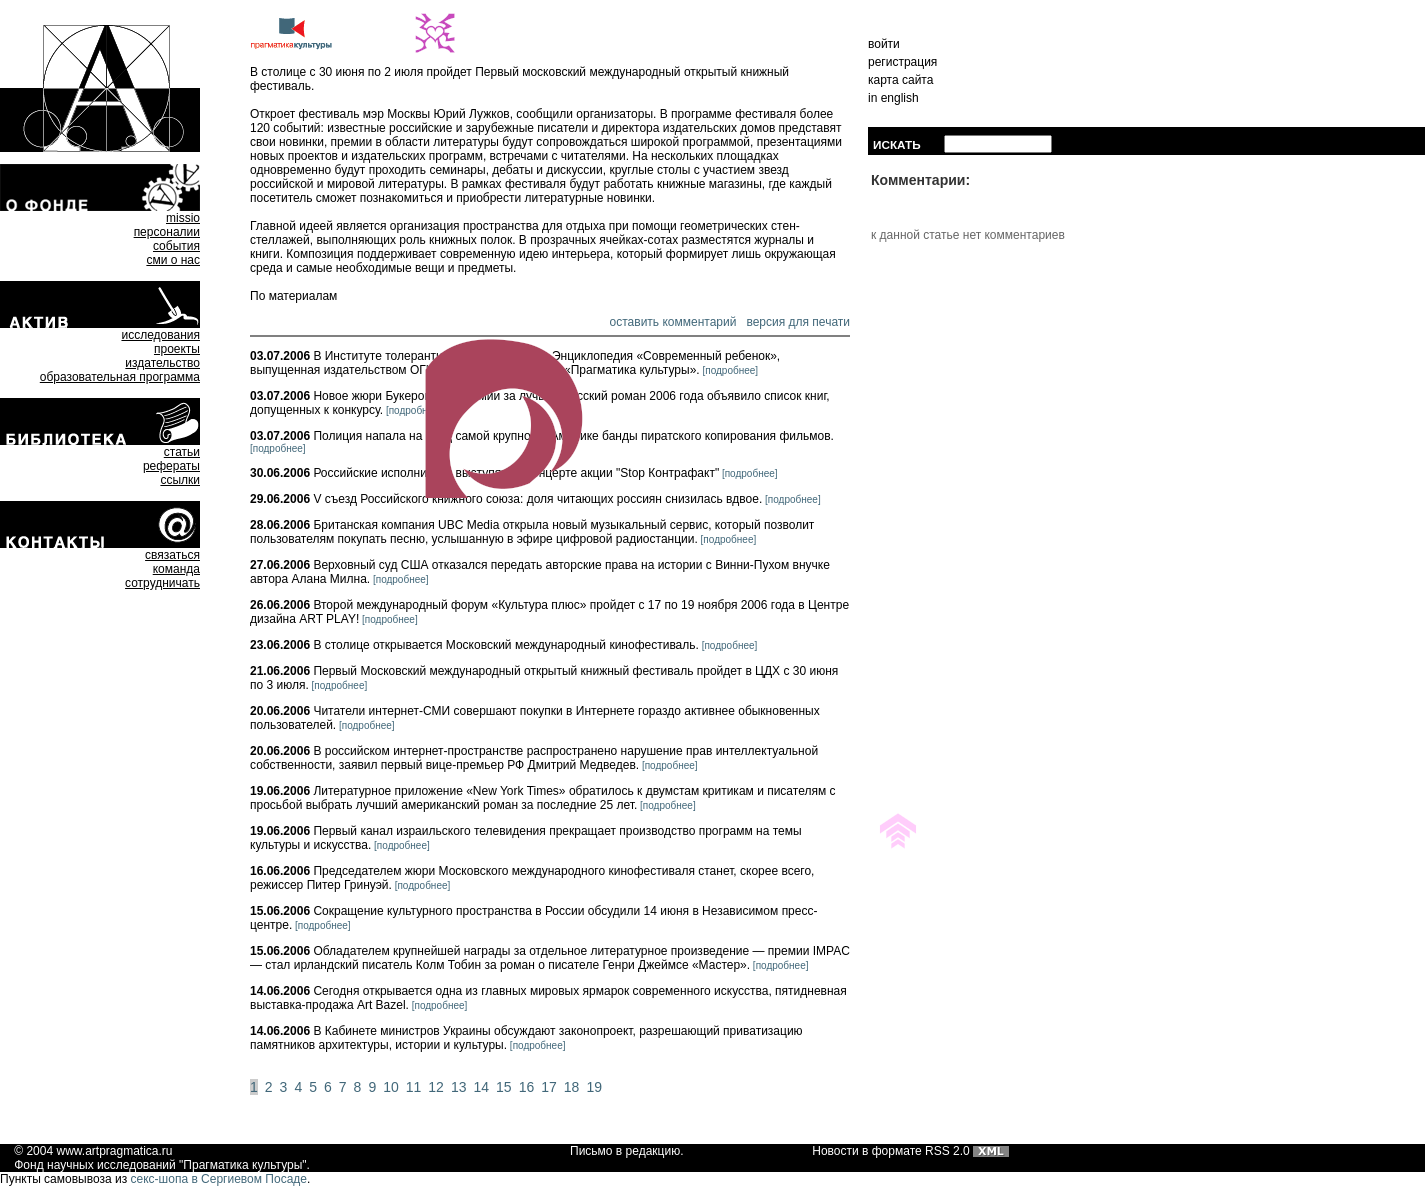 This screenshot has height=1186, width=1425. I want to click on activate defibrillator or emergency revival action, so click(435, 33).